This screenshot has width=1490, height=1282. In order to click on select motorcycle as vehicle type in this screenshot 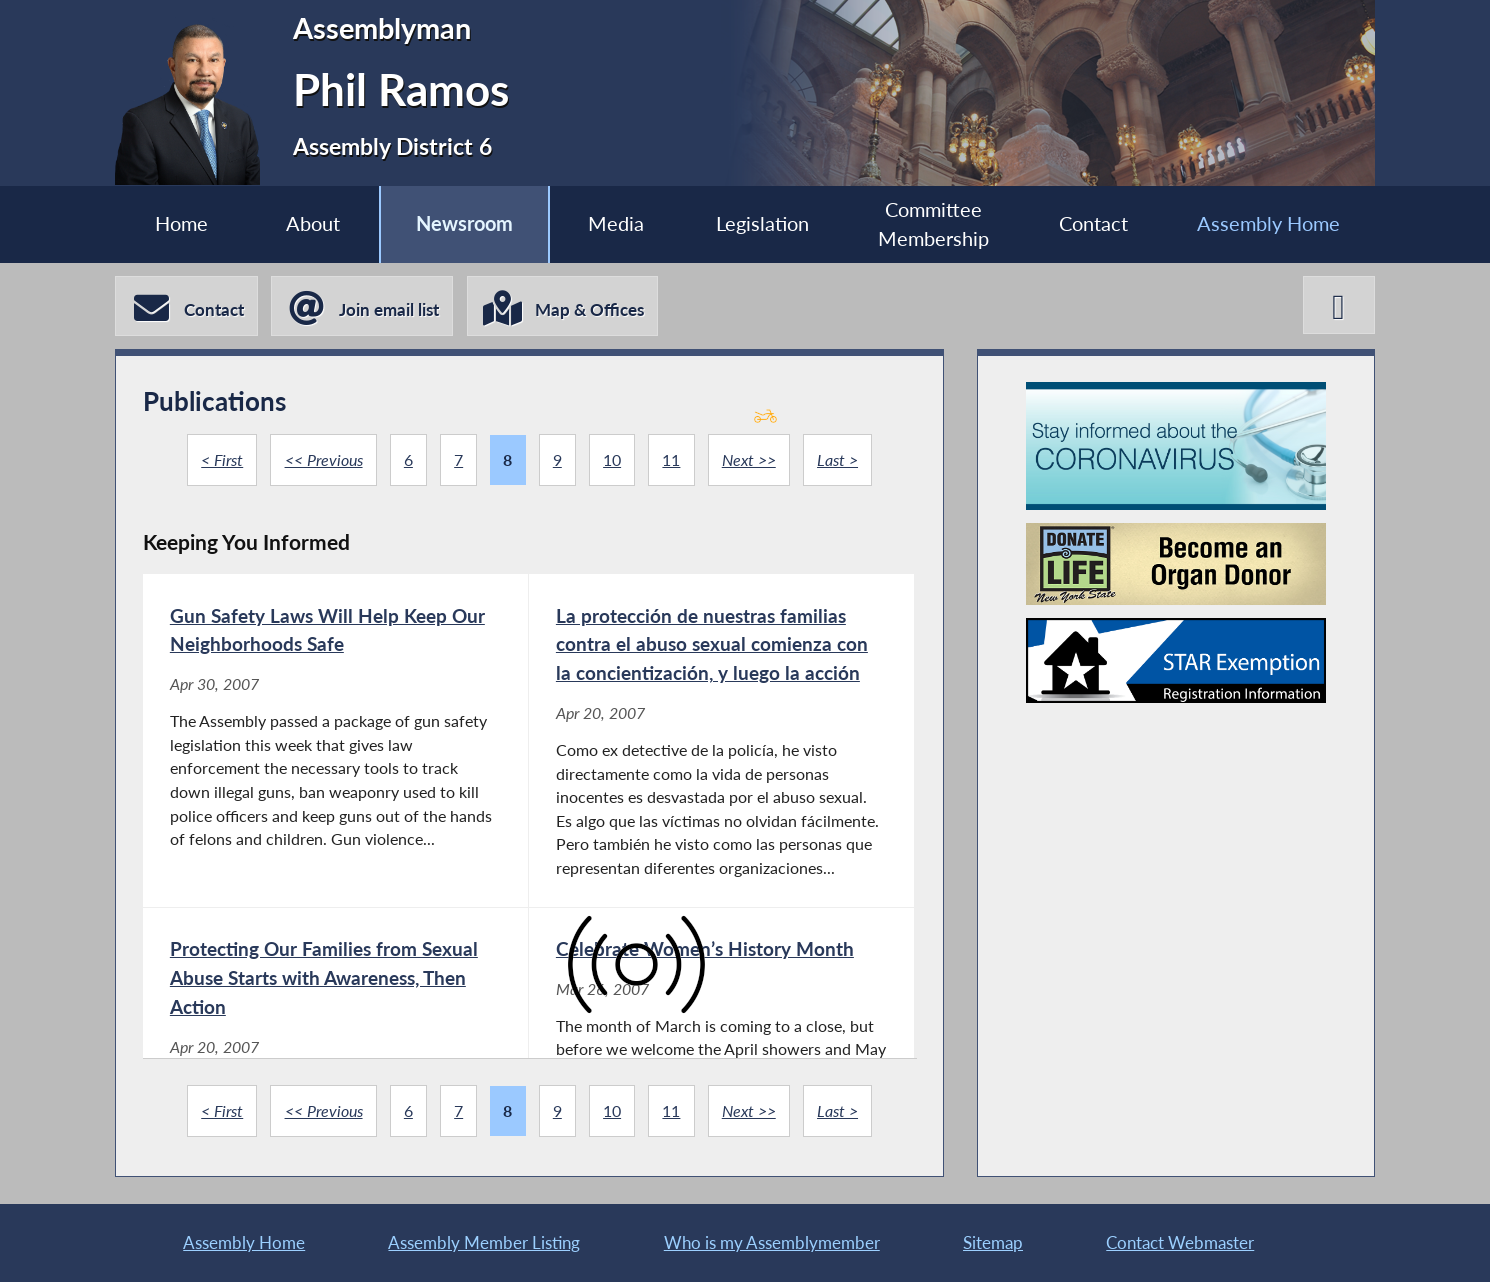, I will do `click(765, 416)`.